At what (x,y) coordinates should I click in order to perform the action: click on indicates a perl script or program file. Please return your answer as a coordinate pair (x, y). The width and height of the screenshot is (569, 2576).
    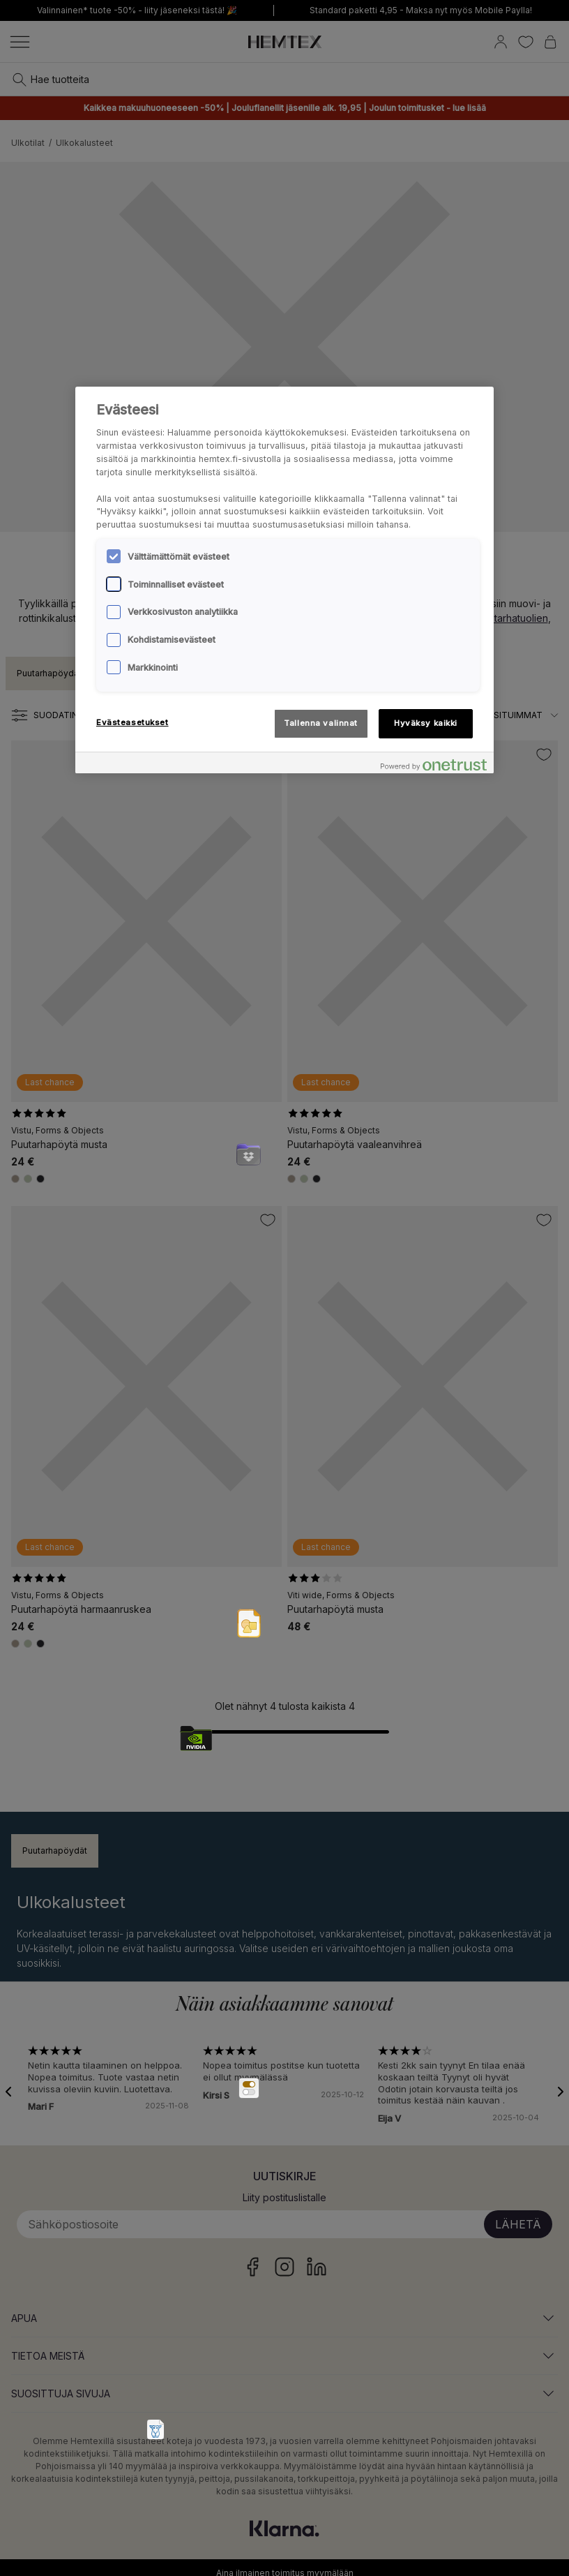
    Looking at the image, I should click on (155, 2429).